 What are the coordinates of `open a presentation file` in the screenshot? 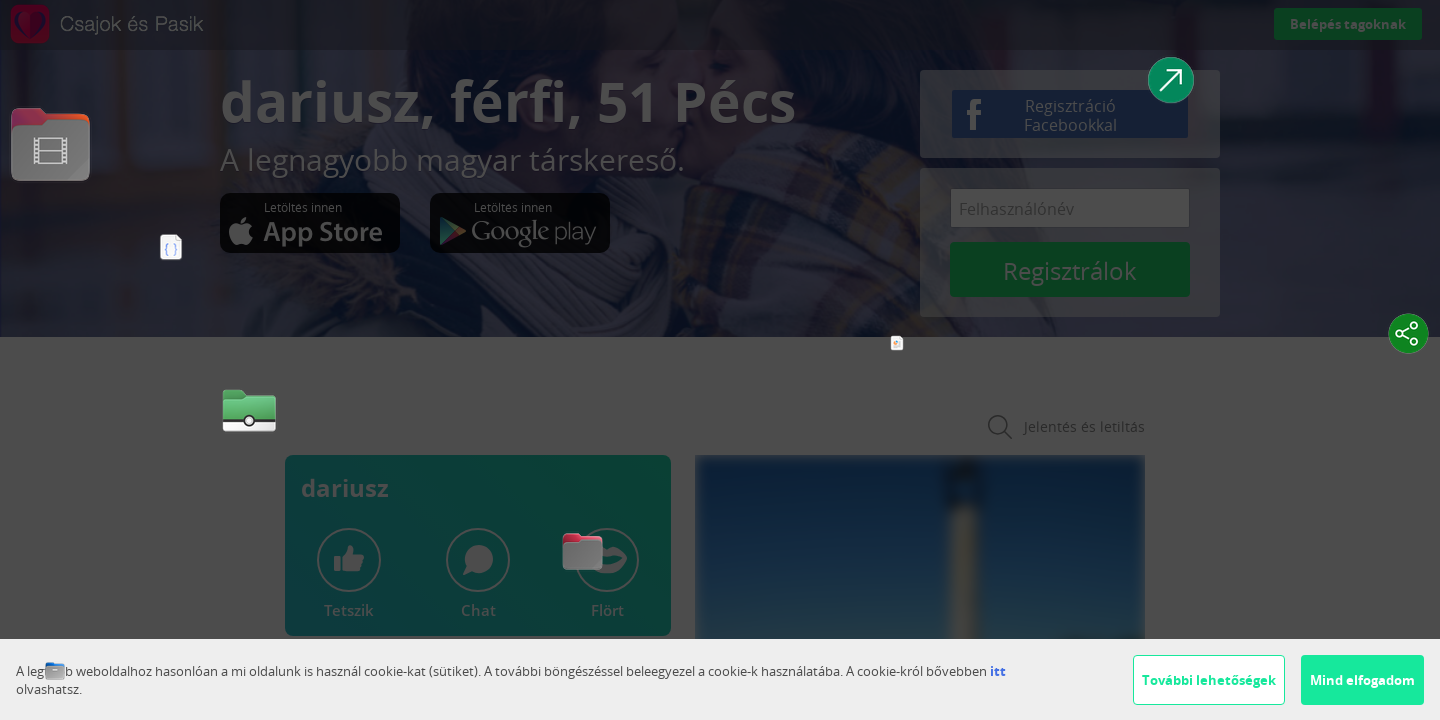 It's located at (897, 343).